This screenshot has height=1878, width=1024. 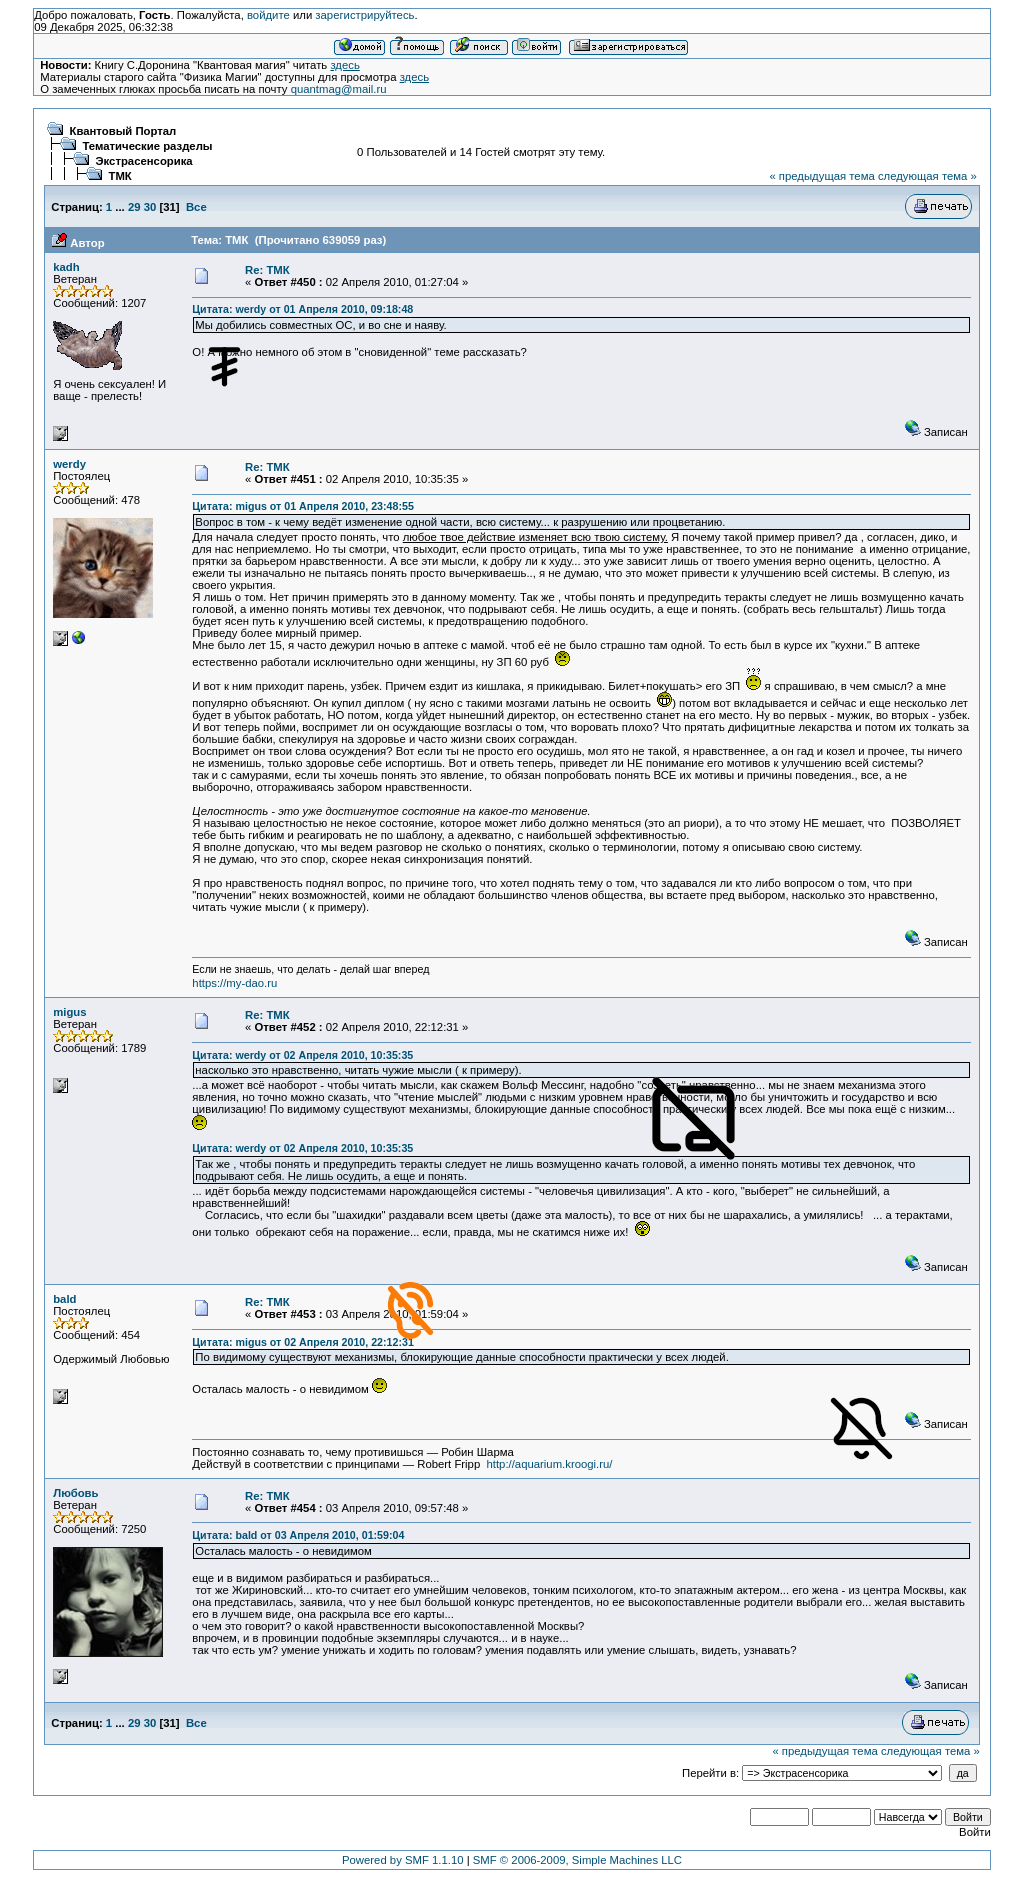 I want to click on mute or disable audio listening, so click(x=410, y=1310).